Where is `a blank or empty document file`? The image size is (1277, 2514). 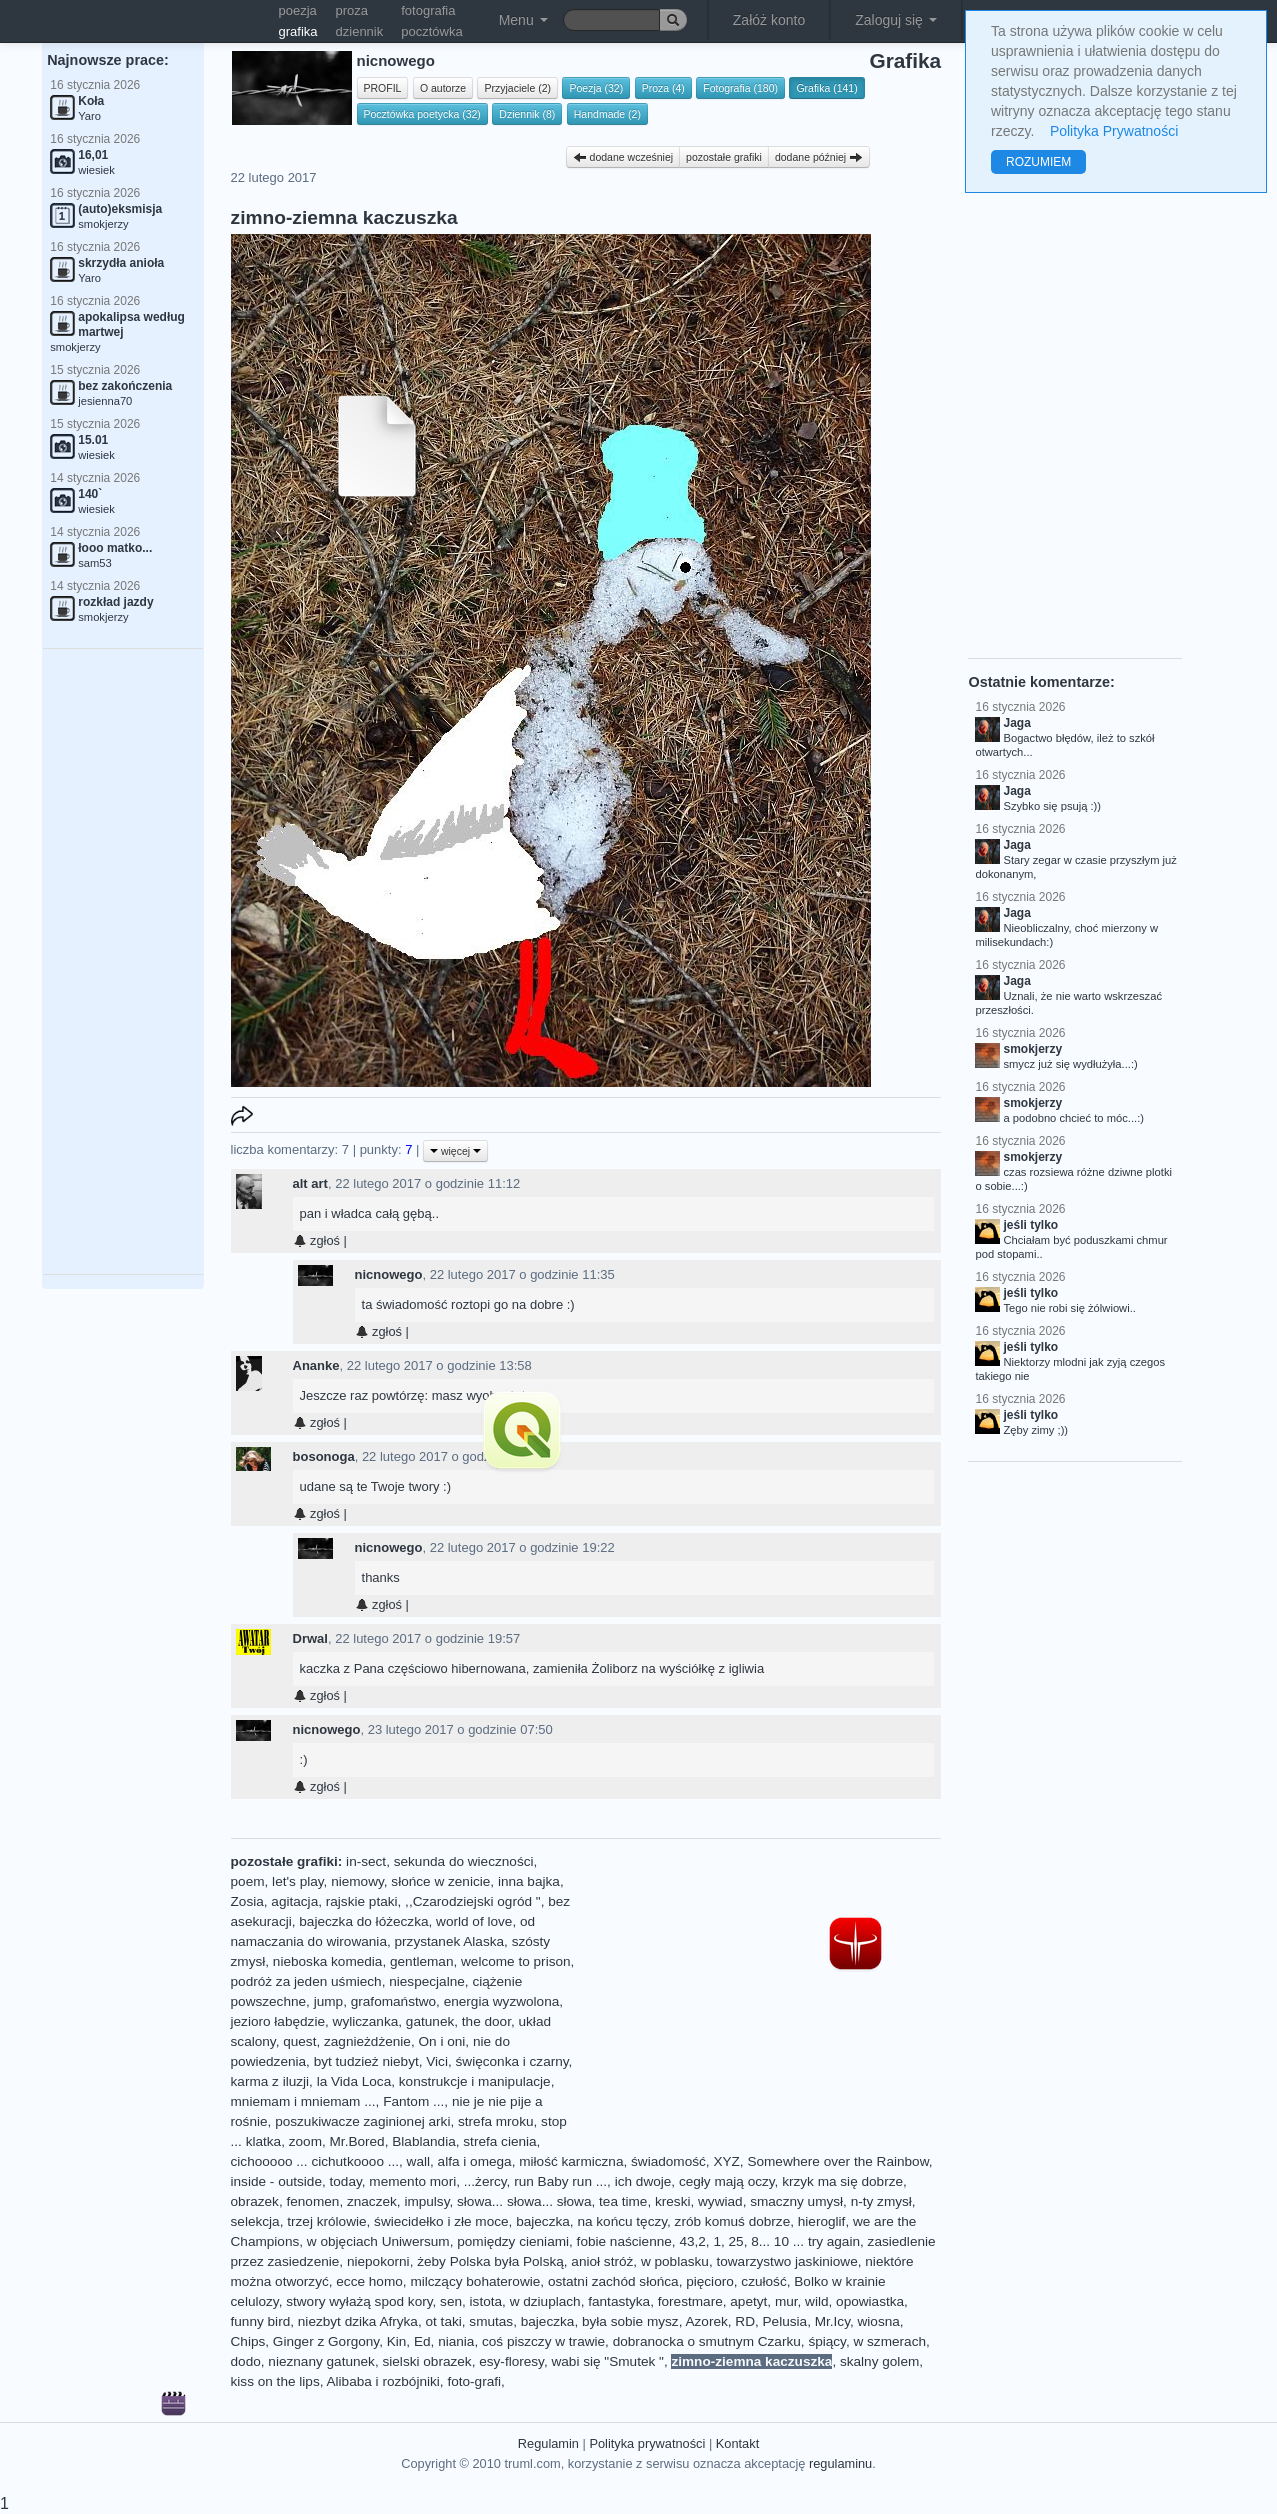
a blank or empty document file is located at coordinates (377, 448).